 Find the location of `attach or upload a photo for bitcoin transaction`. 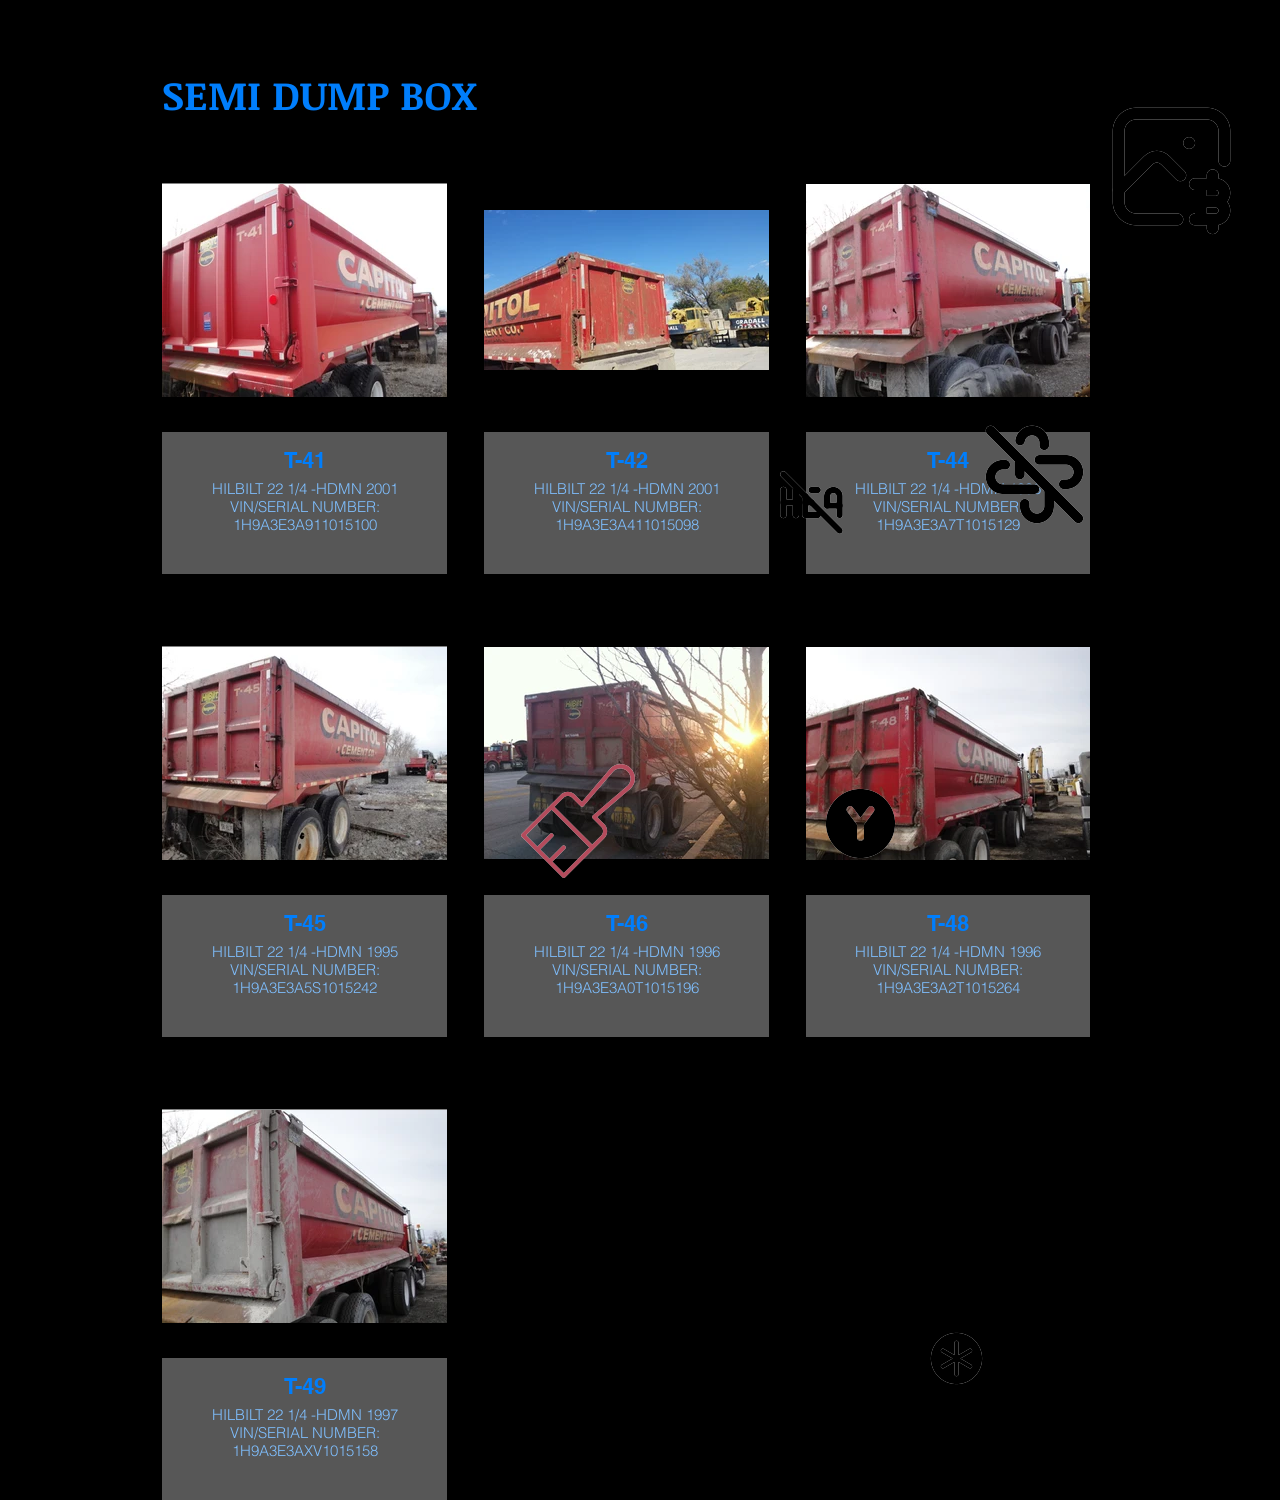

attach or upload a photo for bitcoin transaction is located at coordinates (1171, 166).